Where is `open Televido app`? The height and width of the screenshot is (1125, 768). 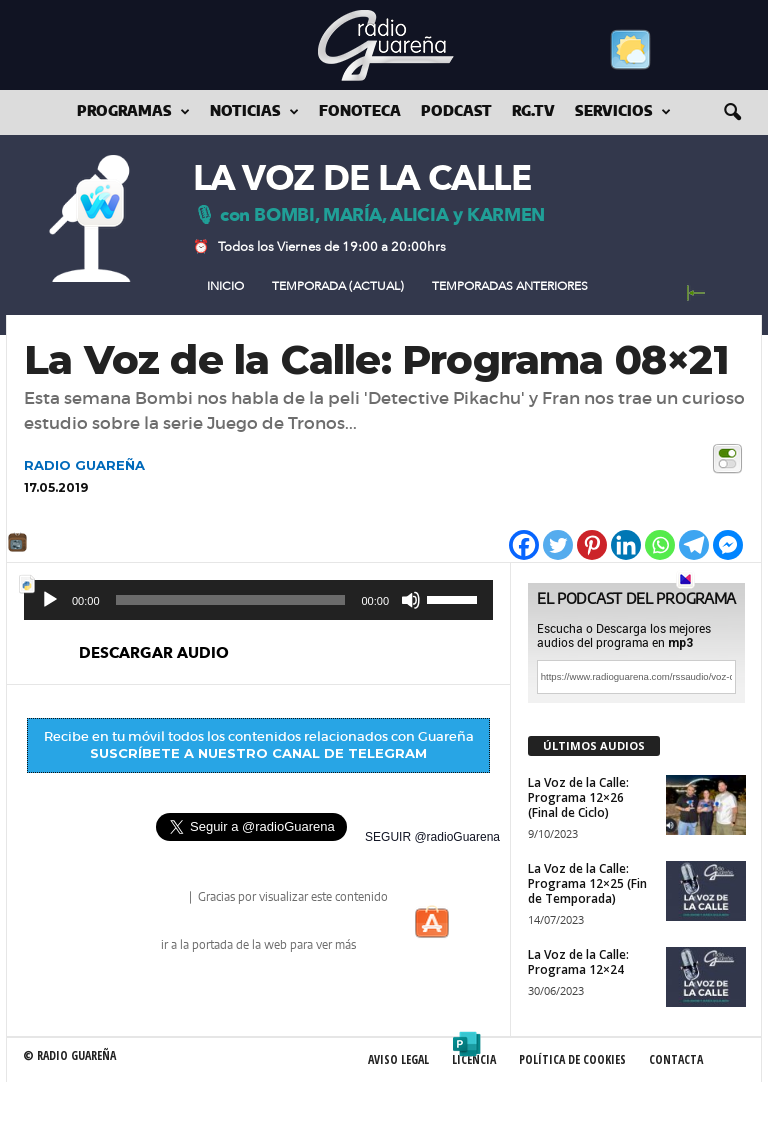 open Televido app is located at coordinates (17, 542).